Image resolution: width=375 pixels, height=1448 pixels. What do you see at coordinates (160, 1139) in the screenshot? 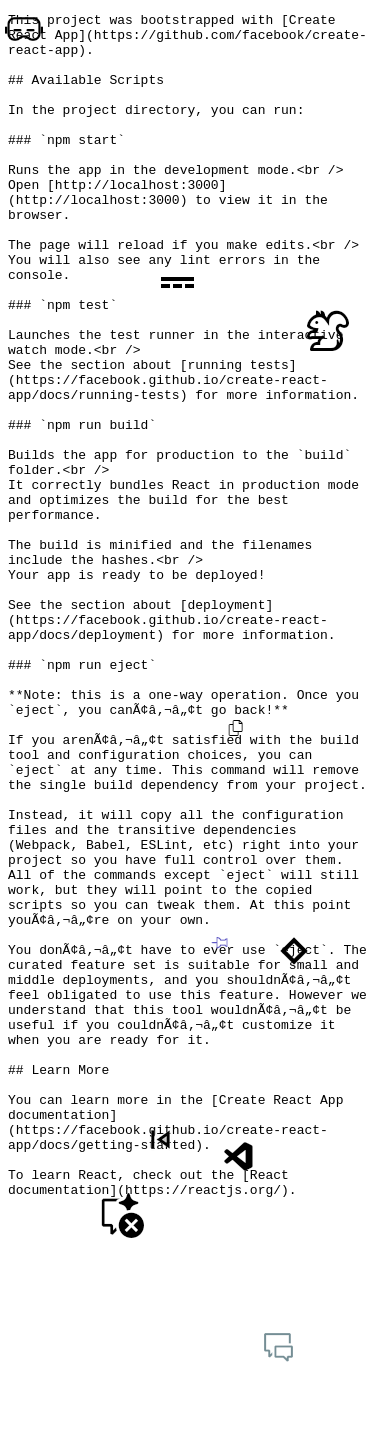
I see `skip to the previous track` at bounding box center [160, 1139].